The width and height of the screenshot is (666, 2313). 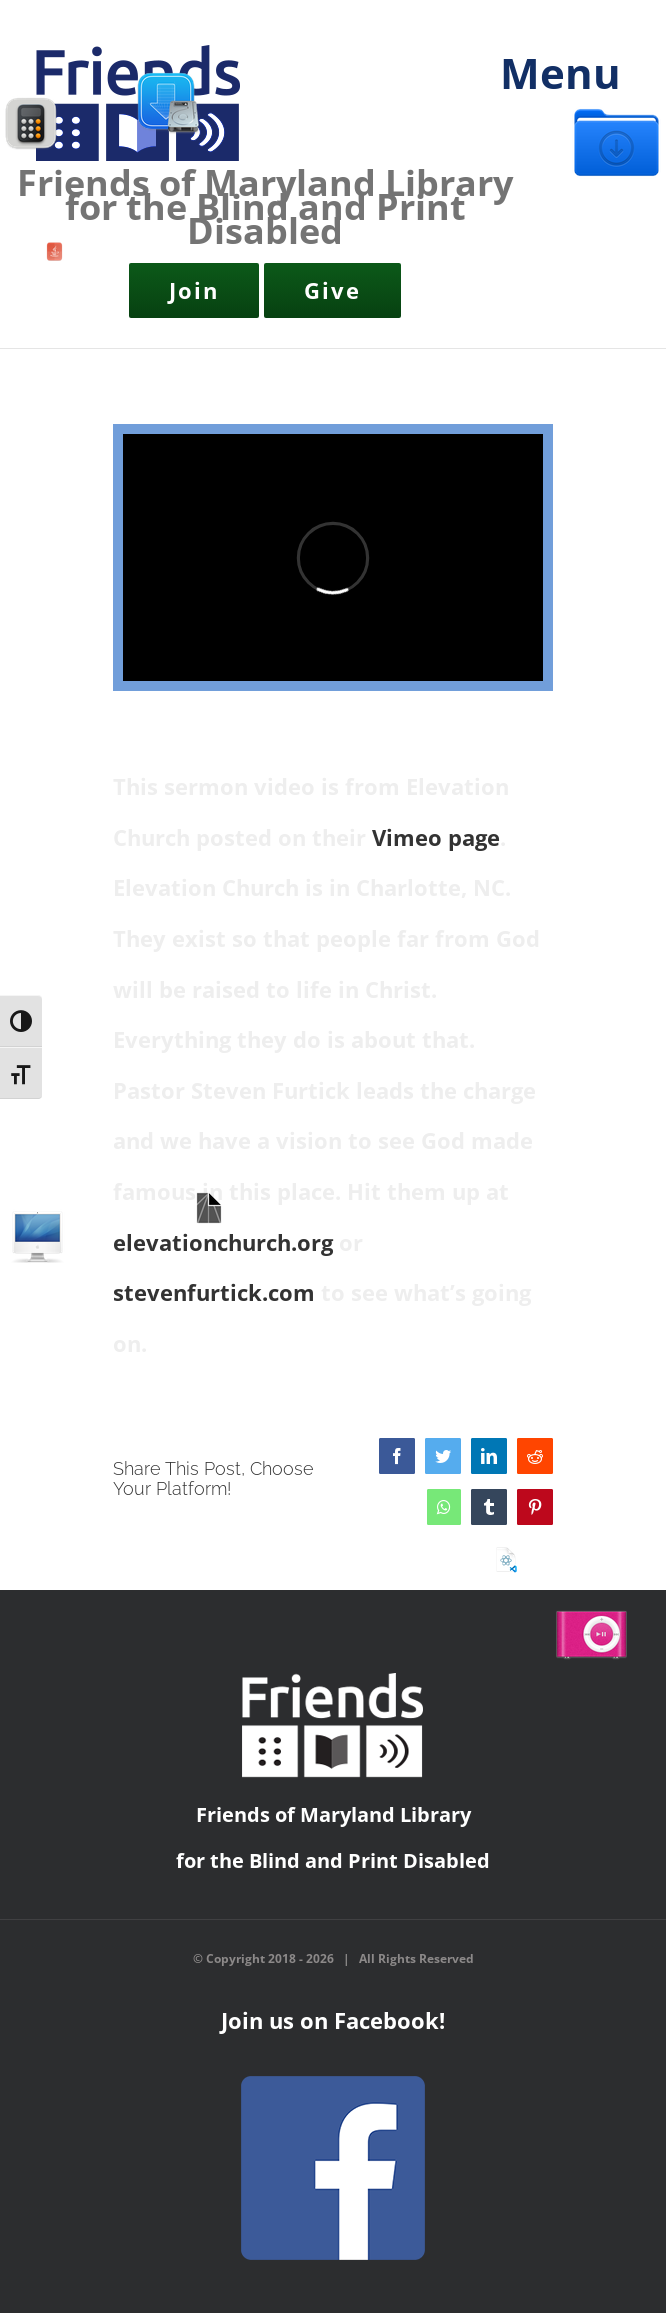 I want to click on open a React JavaScript file, so click(x=506, y=1560).